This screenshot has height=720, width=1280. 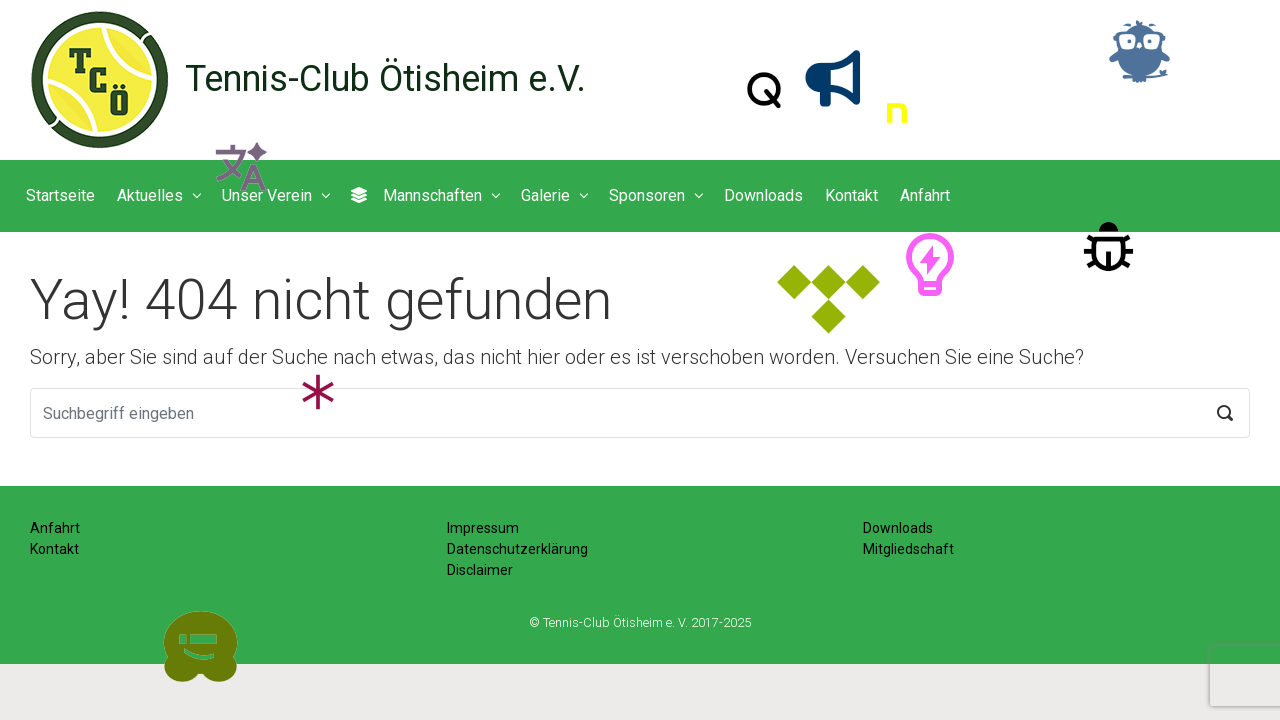 I want to click on indicates a required field in a form, so click(x=318, y=392).